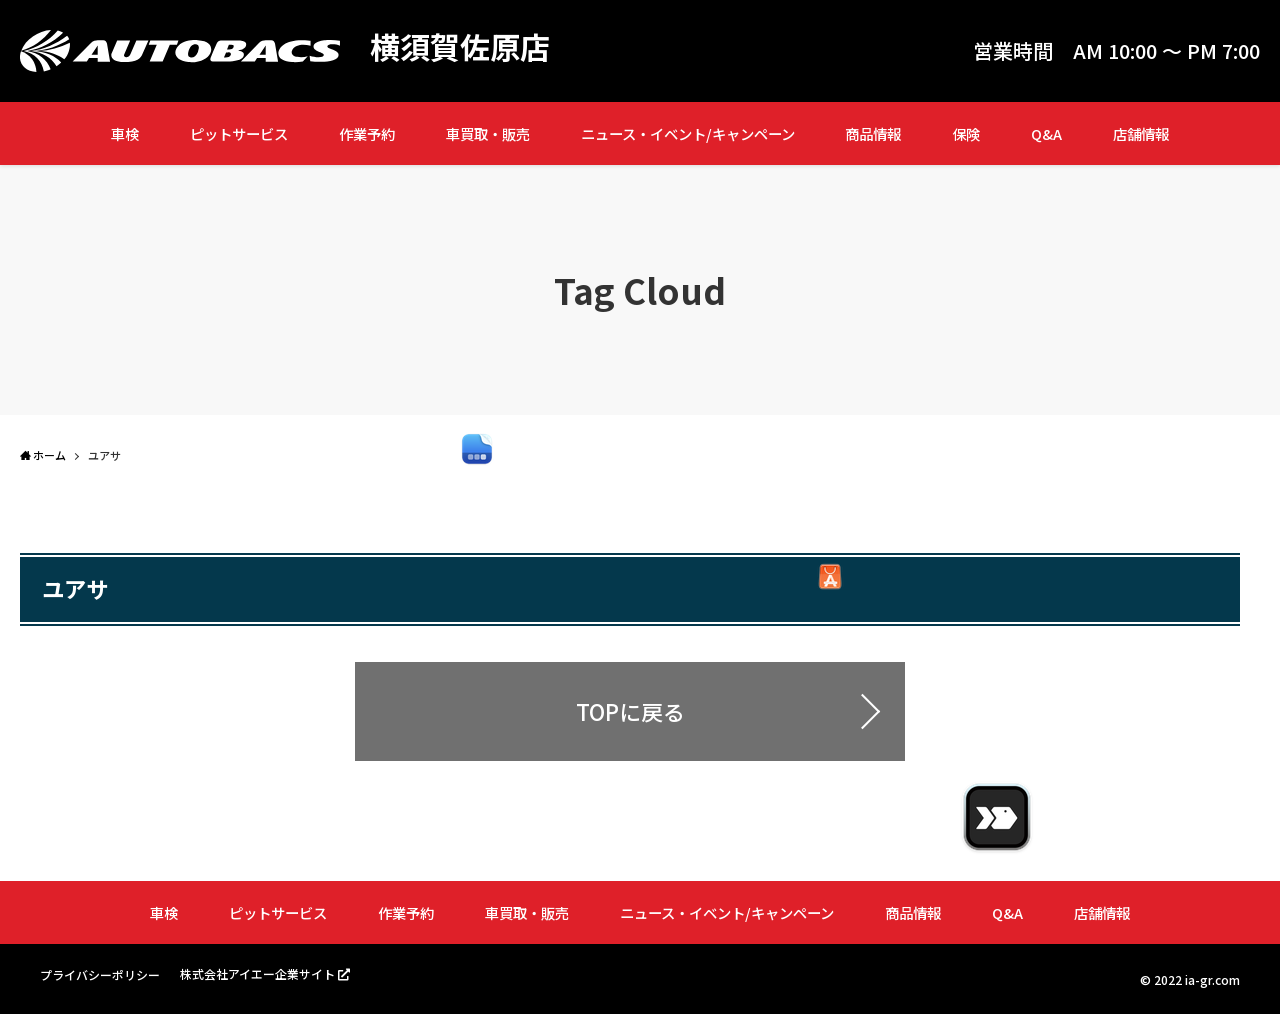 The image size is (1280, 1014). Describe the element at coordinates (477, 449) in the screenshot. I see `access system tray settings and background applications` at that location.